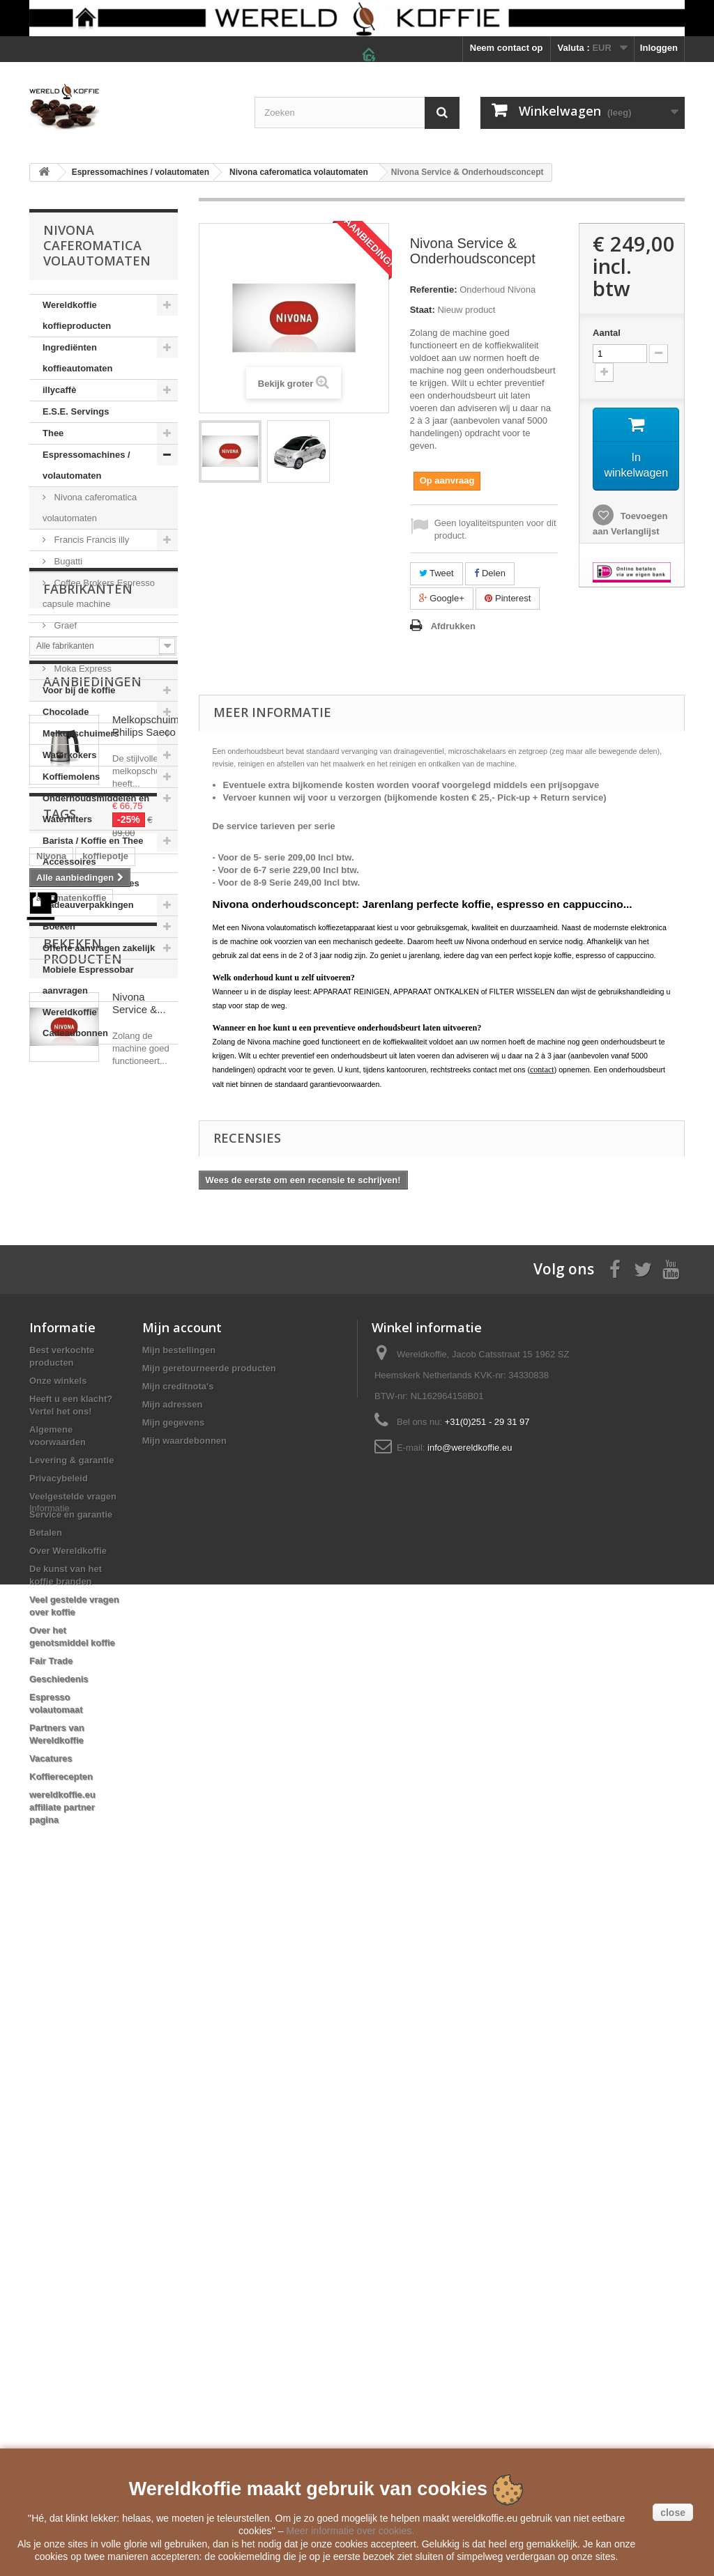 The image size is (714, 2576). Describe the element at coordinates (369, 54) in the screenshot. I see `home energy or power settings` at that location.